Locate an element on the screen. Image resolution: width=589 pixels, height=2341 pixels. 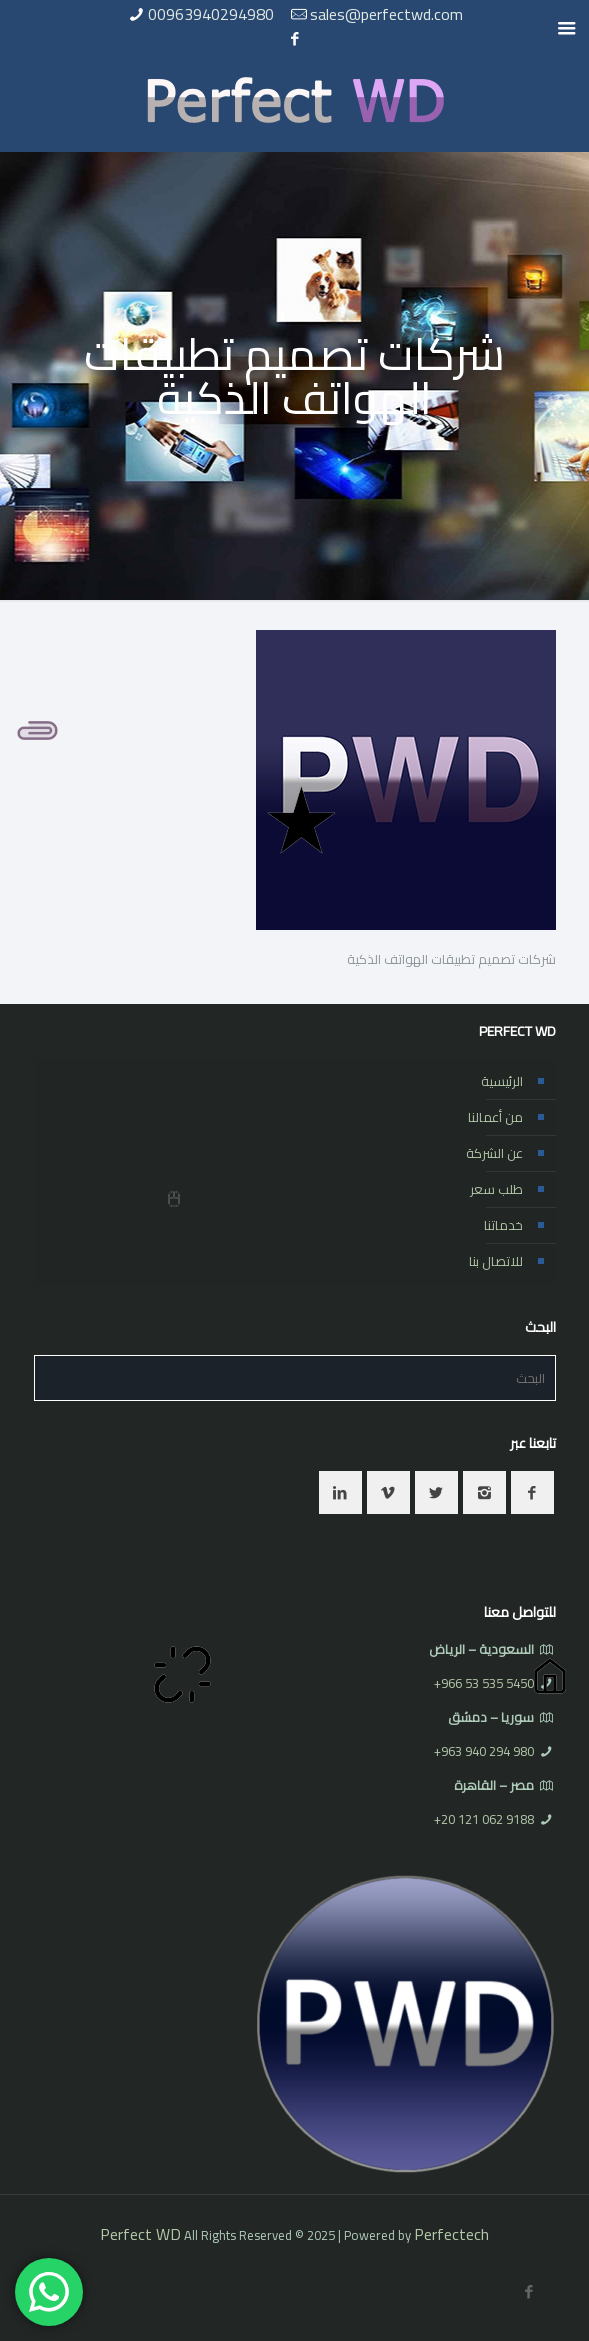
rate or review an item is located at coordinates (301, 819).